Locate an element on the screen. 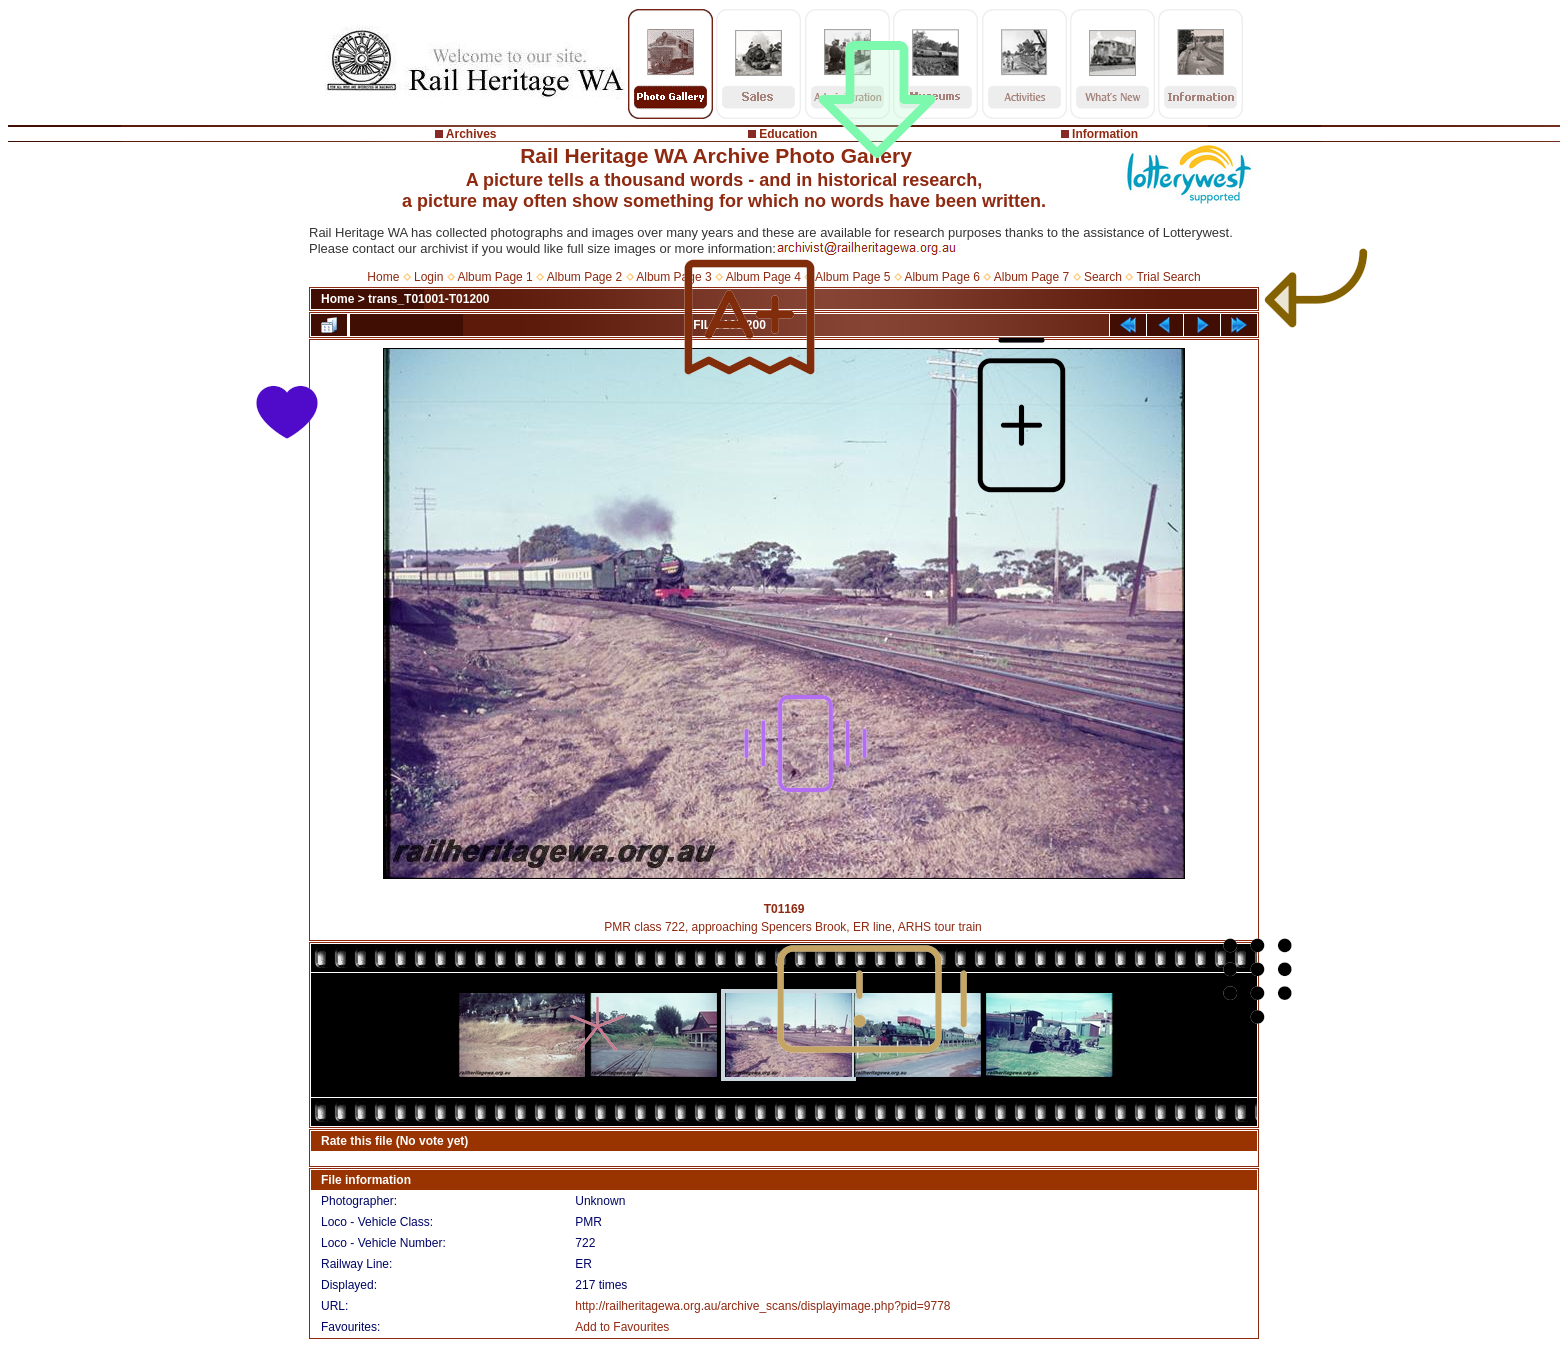  reply to a message or comment is located at coordinates (1316, 288).